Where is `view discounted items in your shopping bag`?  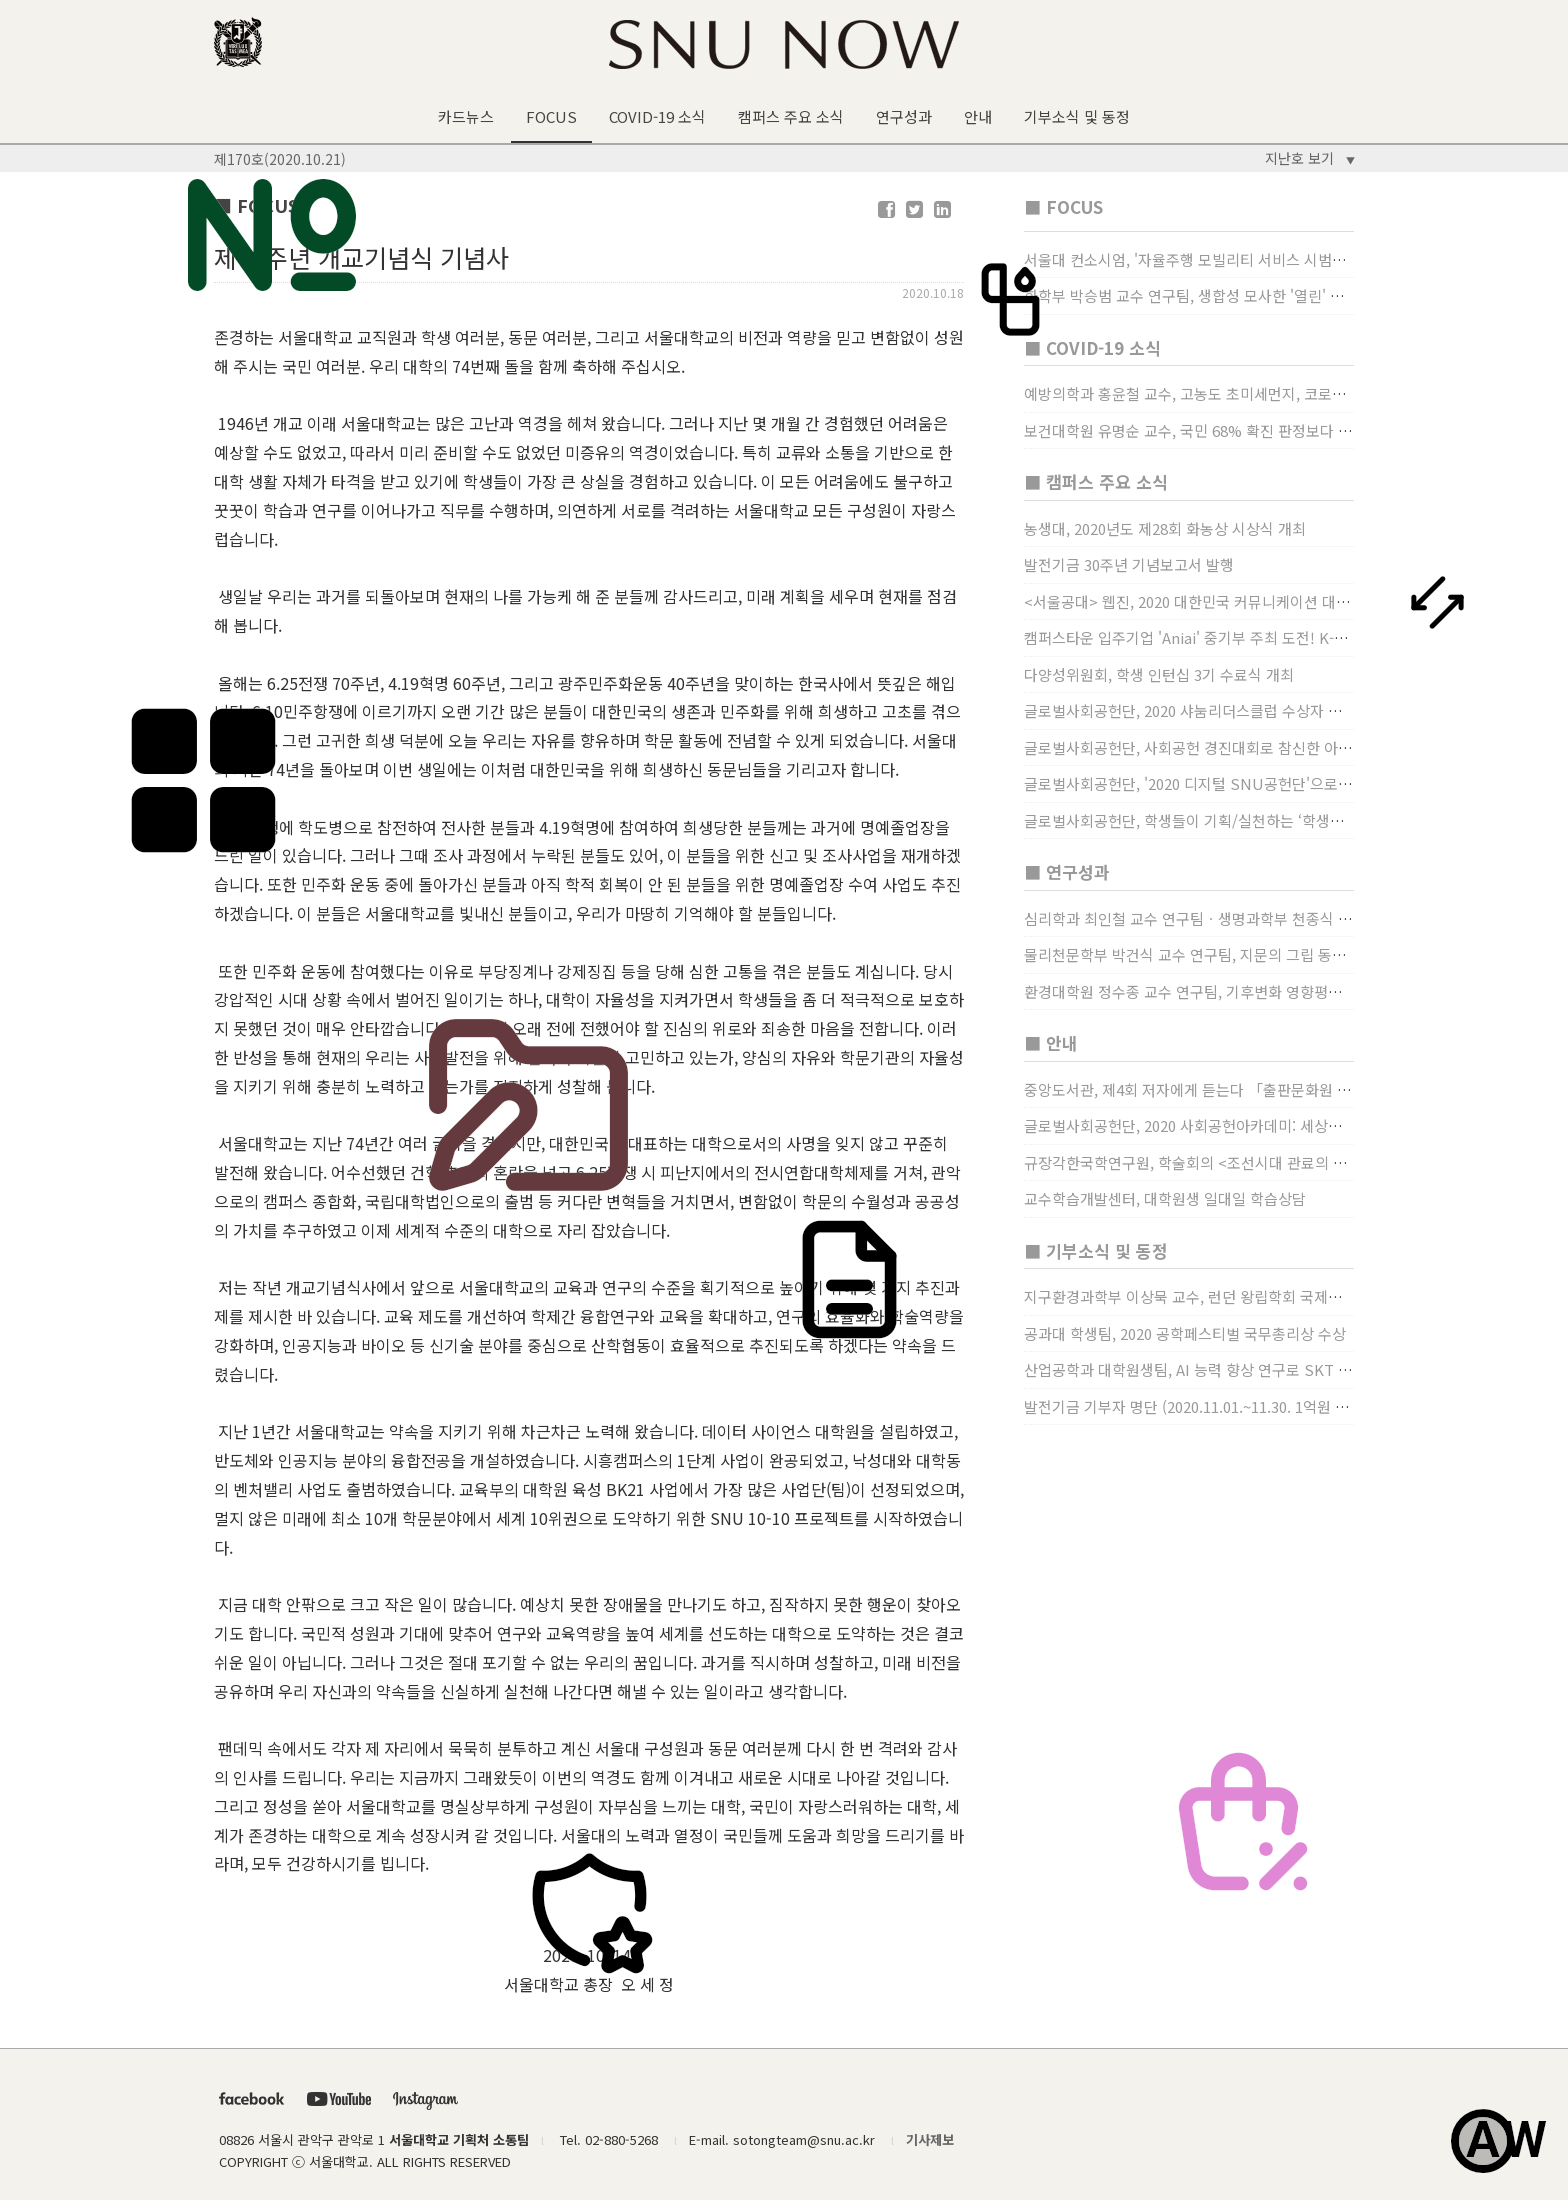
view discounted items in your shopping bag is located at coordinates (1238, 1821).